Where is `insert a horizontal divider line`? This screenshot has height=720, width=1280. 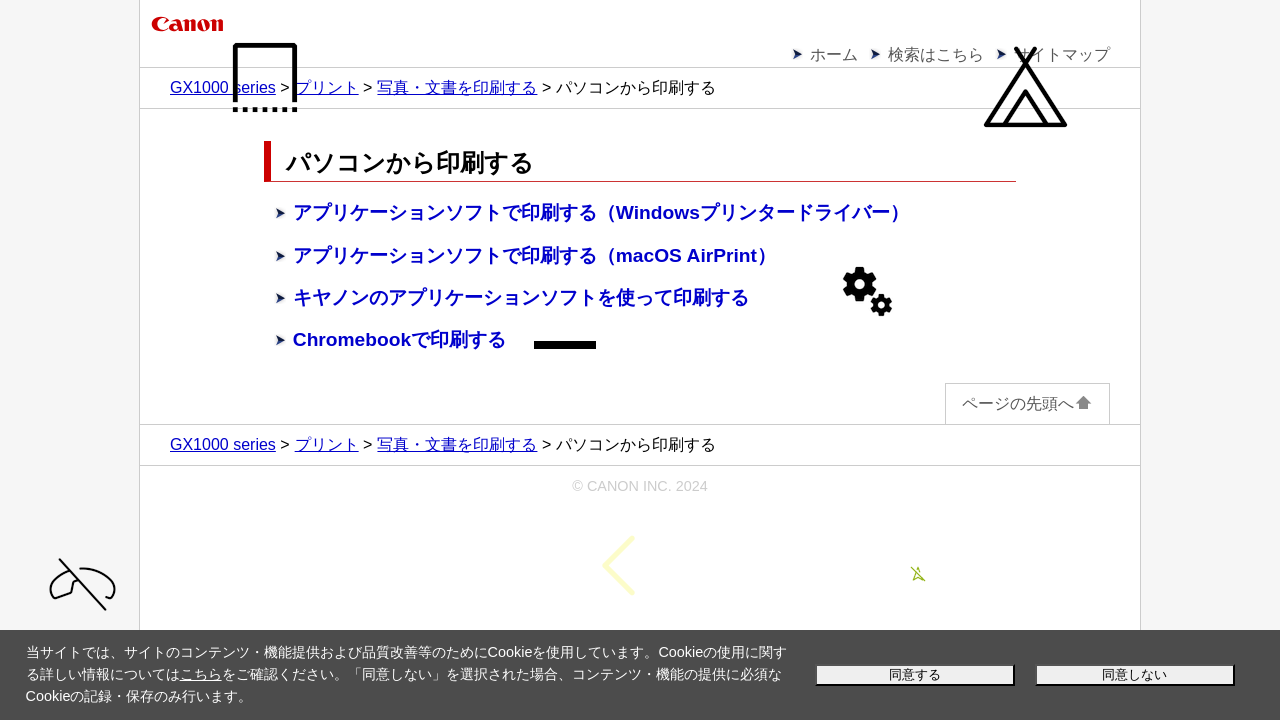 insert a horizontal divider line is located at coordinates (565, 345).